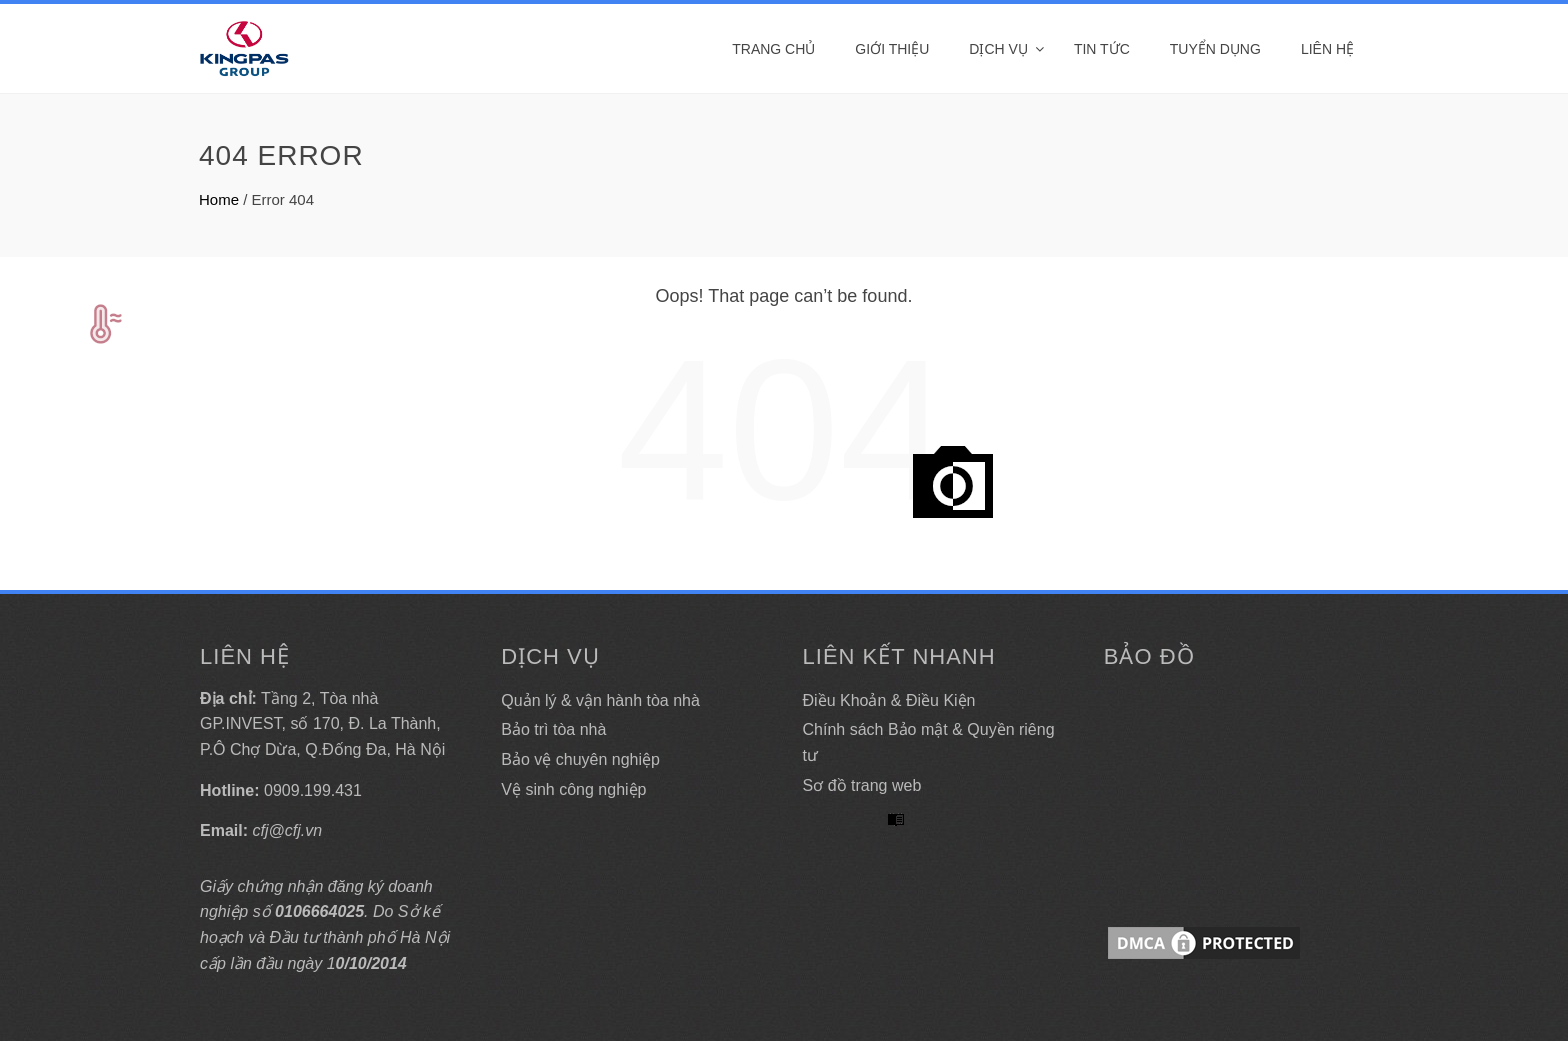 The height and width of the screenshot is (1041, 1568). I want to click on apply black and white filter to photo, so click(953, 482).